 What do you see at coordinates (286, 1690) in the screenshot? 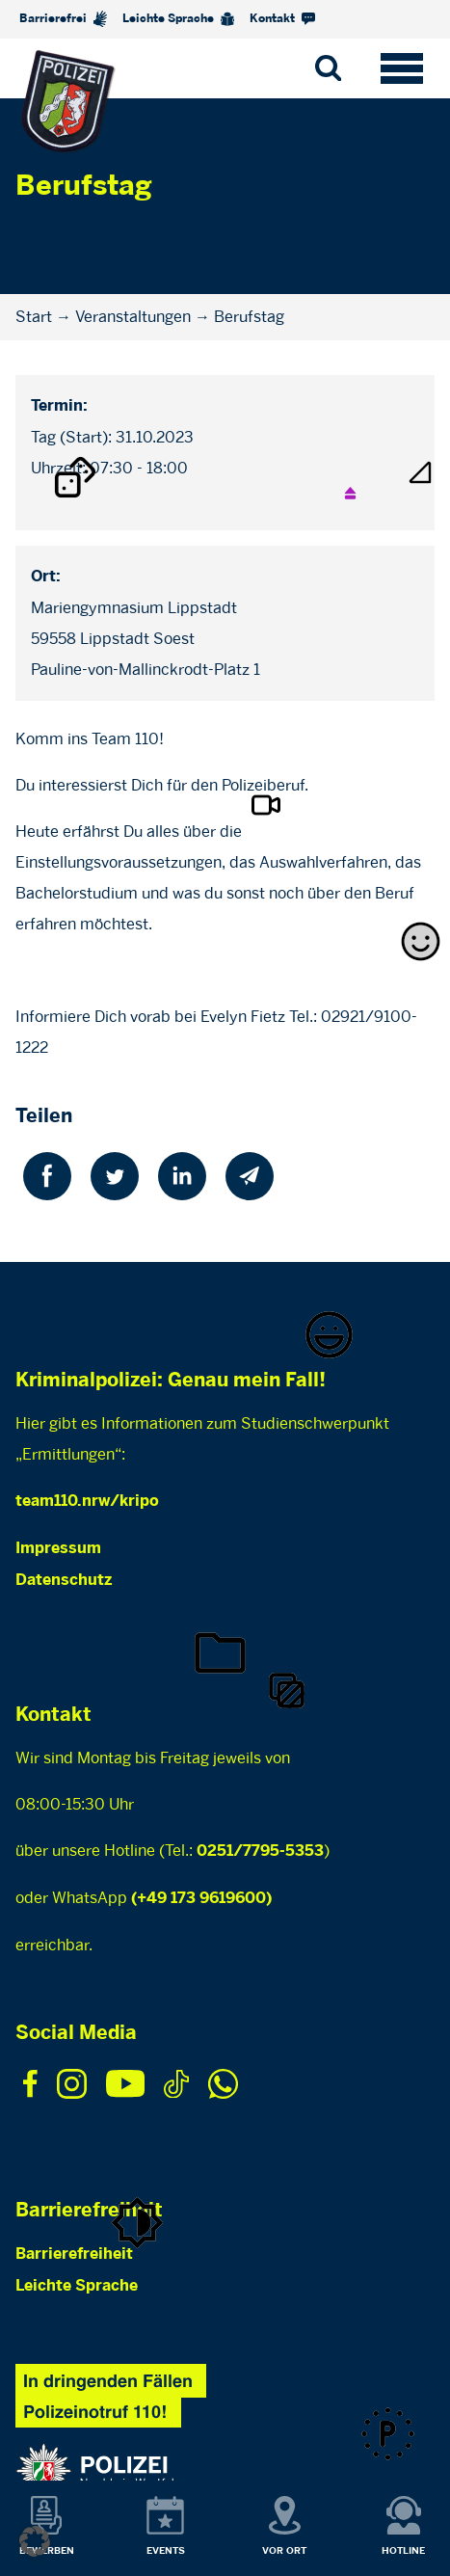
I see `select multiple items or objects` at bounding box center [286, 1690].